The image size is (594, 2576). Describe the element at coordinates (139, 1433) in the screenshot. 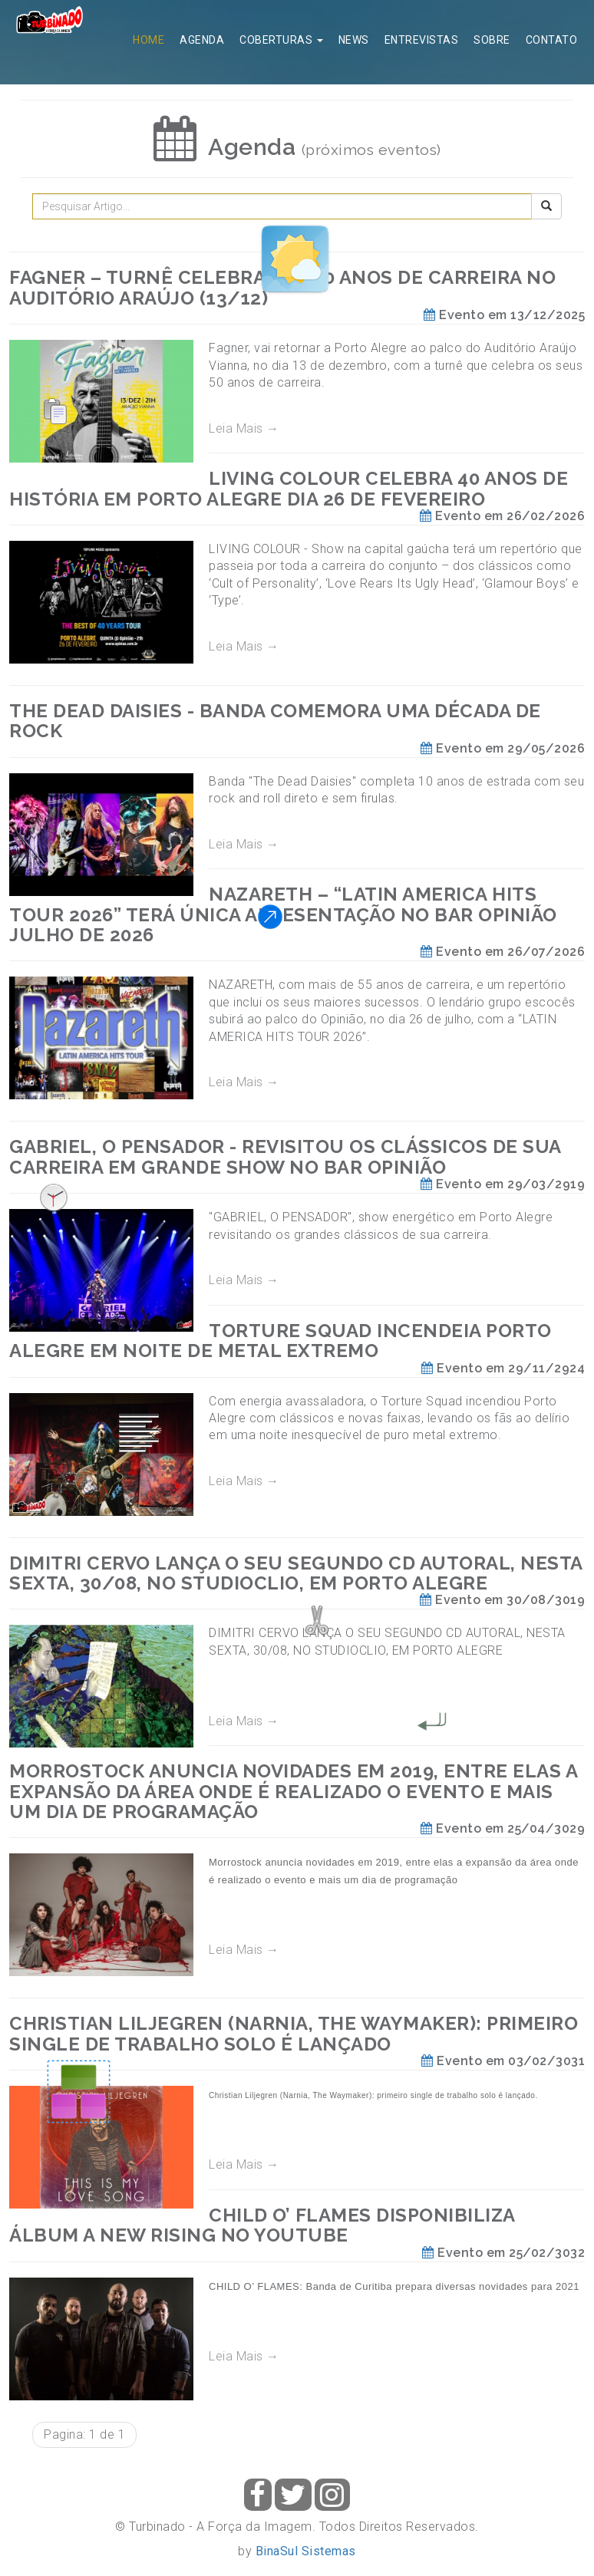

I see `align text to the left margin` at that location.